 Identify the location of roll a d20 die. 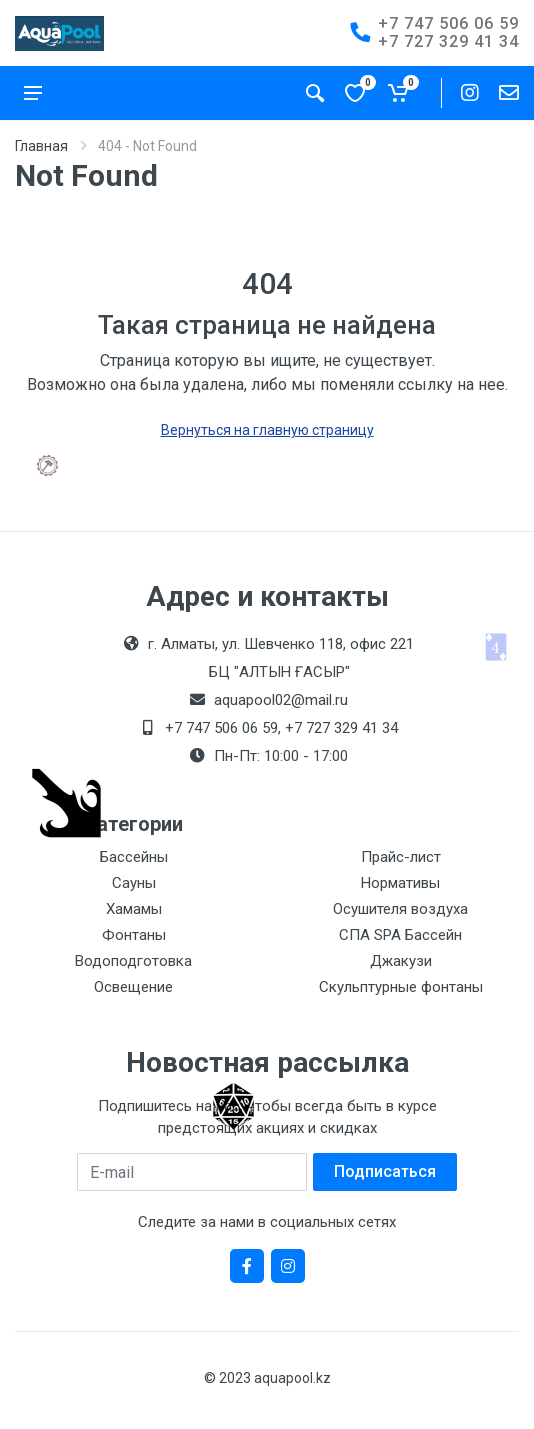
(233, 1106).